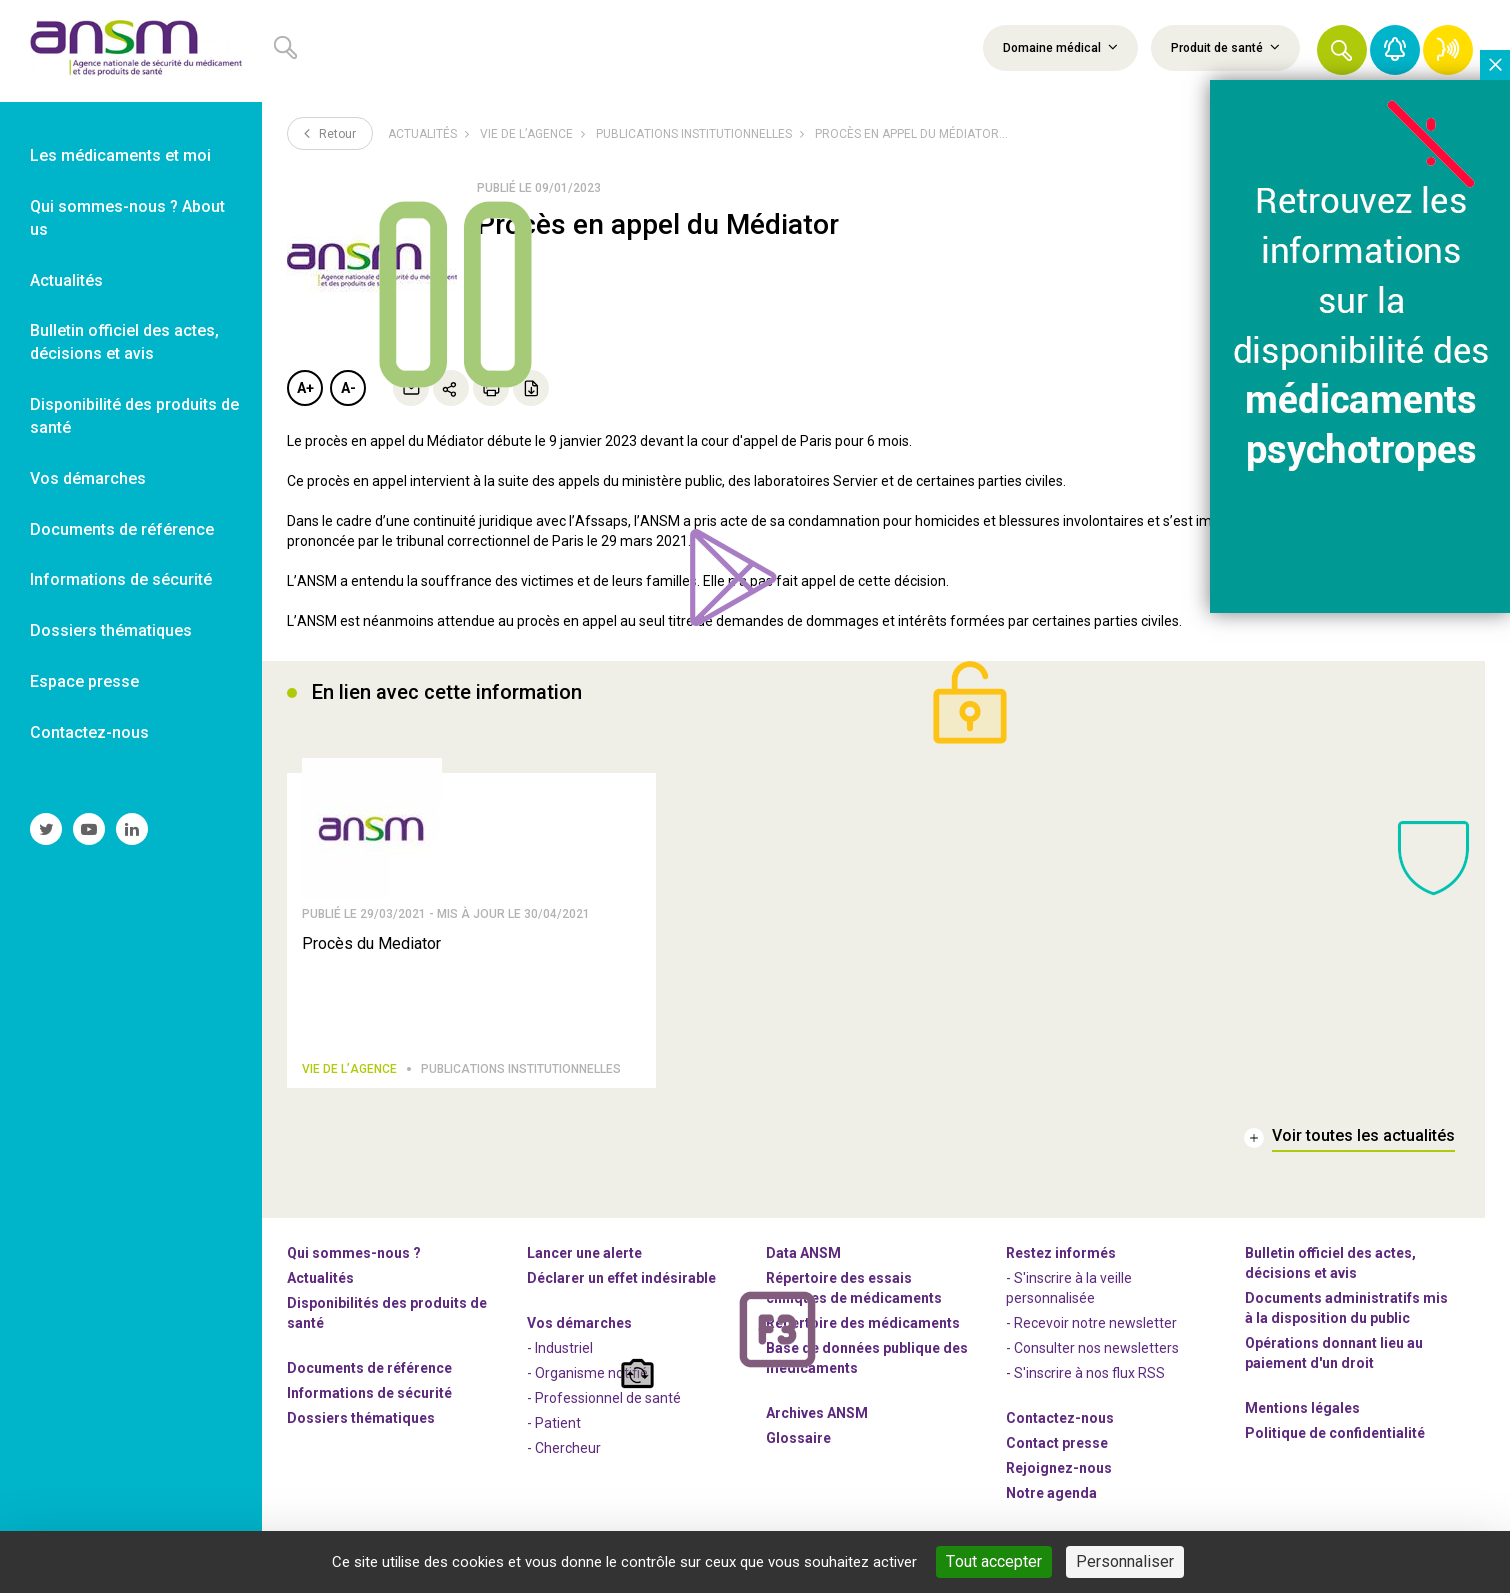  What do you see at coordinates (637, 1373) in the screenshot?
I see `switch between front and rear camera` at bounding box center [637, 1373].